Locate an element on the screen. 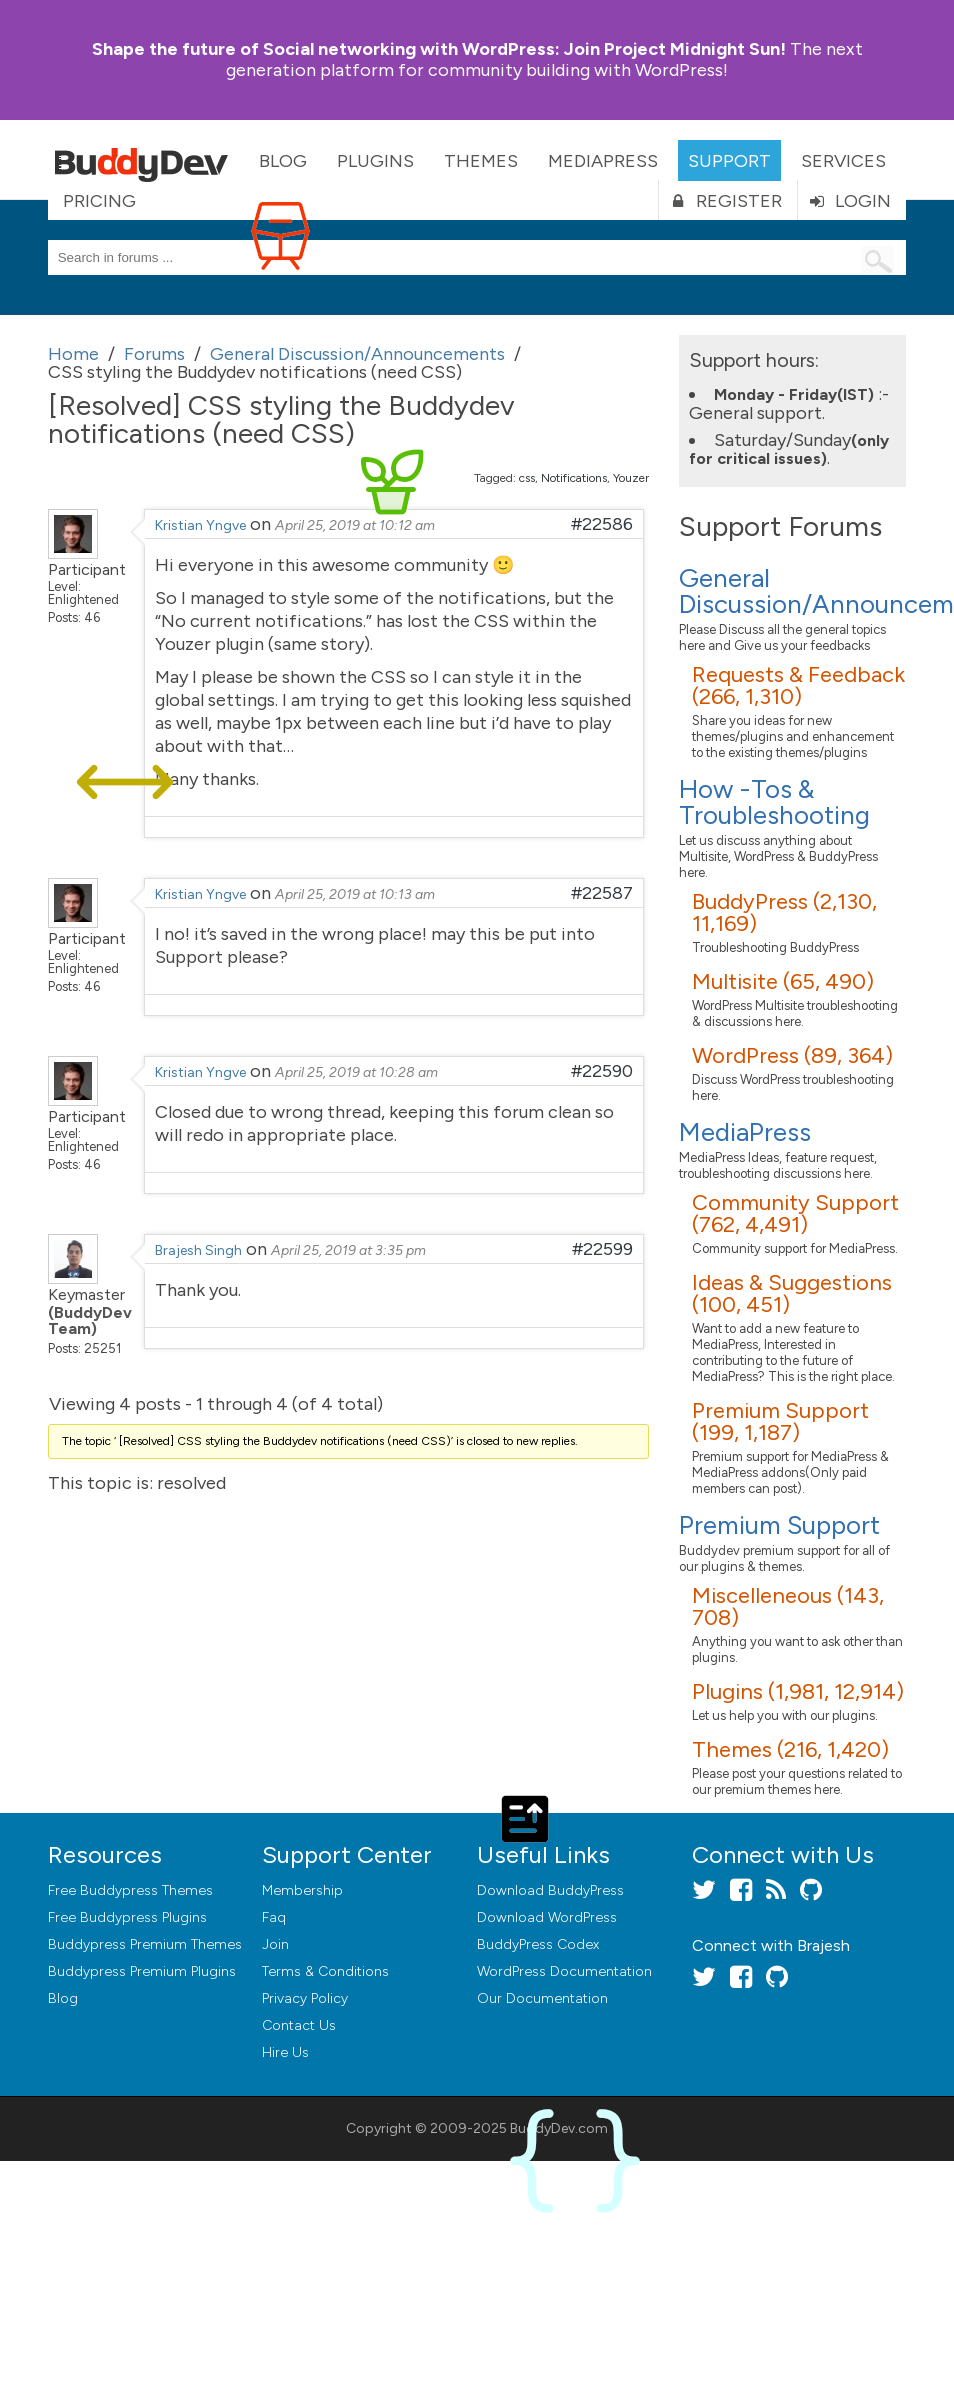 Image resolution: width=954 pixels, height=2391 pixels. view regional train schedules is located at coordinates (280, 233).